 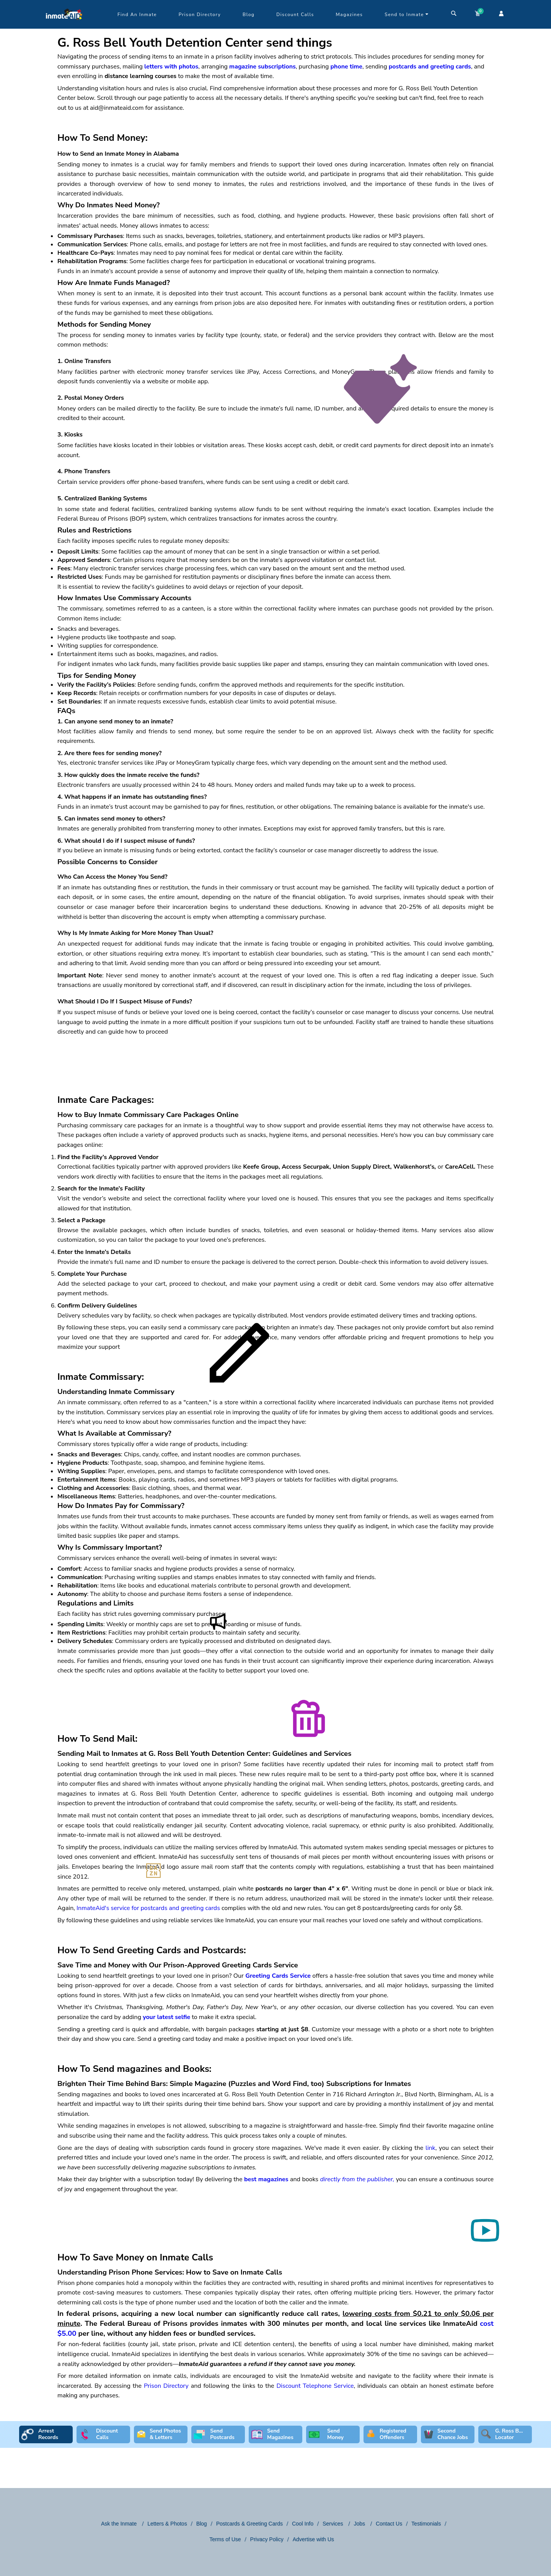 What do you see at coordinates (218, 1621) in the screenshot?
I see `make an announcement or broadcast` at bounding box center [218, 1621].